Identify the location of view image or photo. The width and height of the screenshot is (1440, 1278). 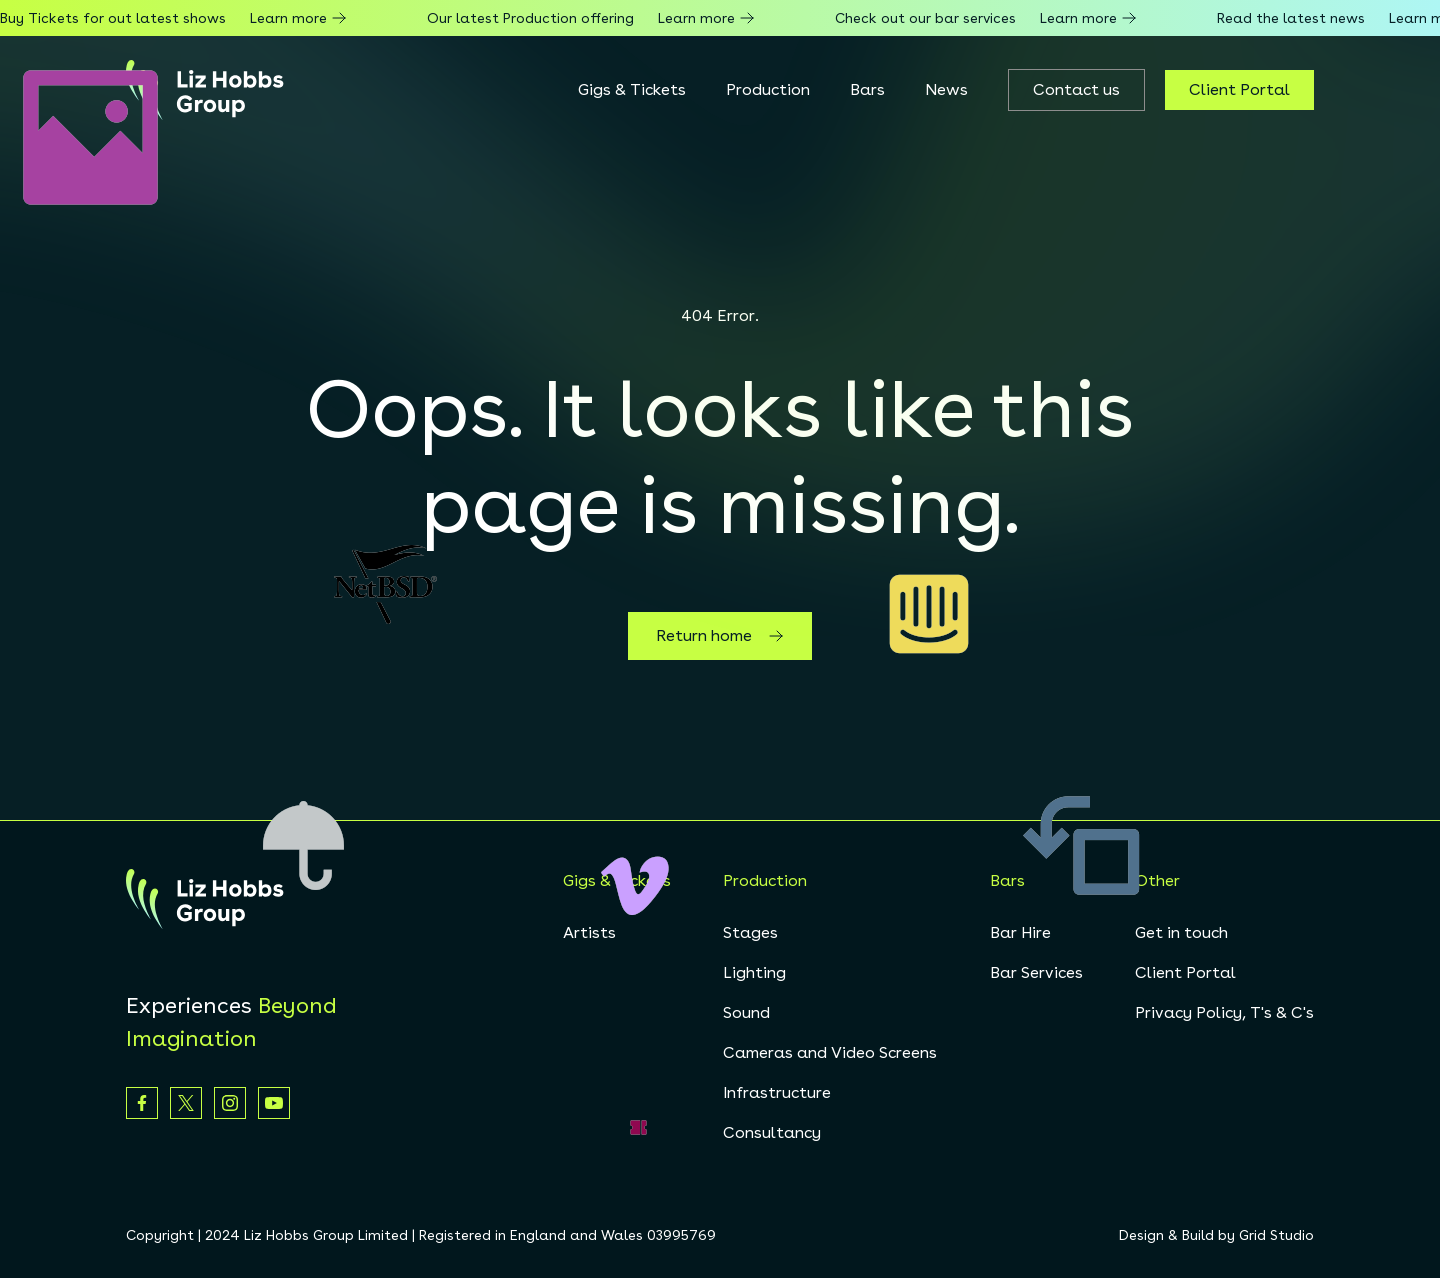
(90, 137).